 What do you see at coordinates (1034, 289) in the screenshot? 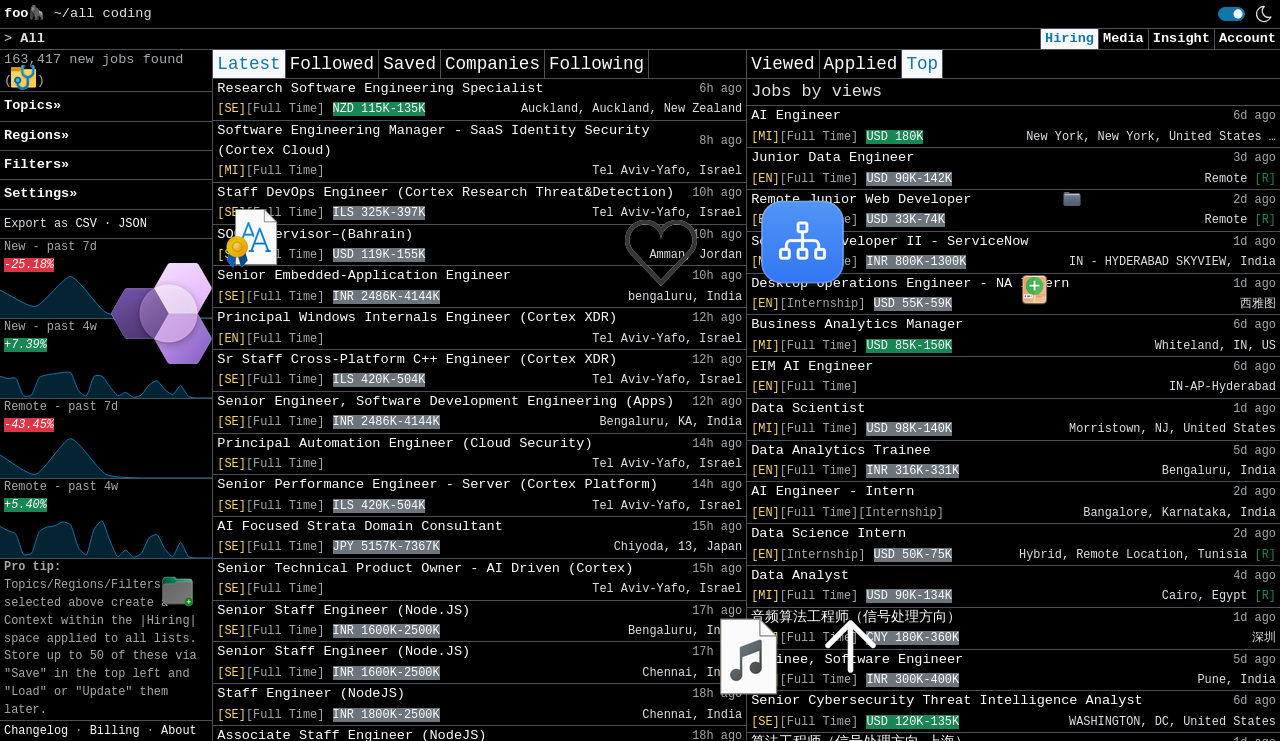
I see `add or install a new software package` at bounding box center [1034, 289].